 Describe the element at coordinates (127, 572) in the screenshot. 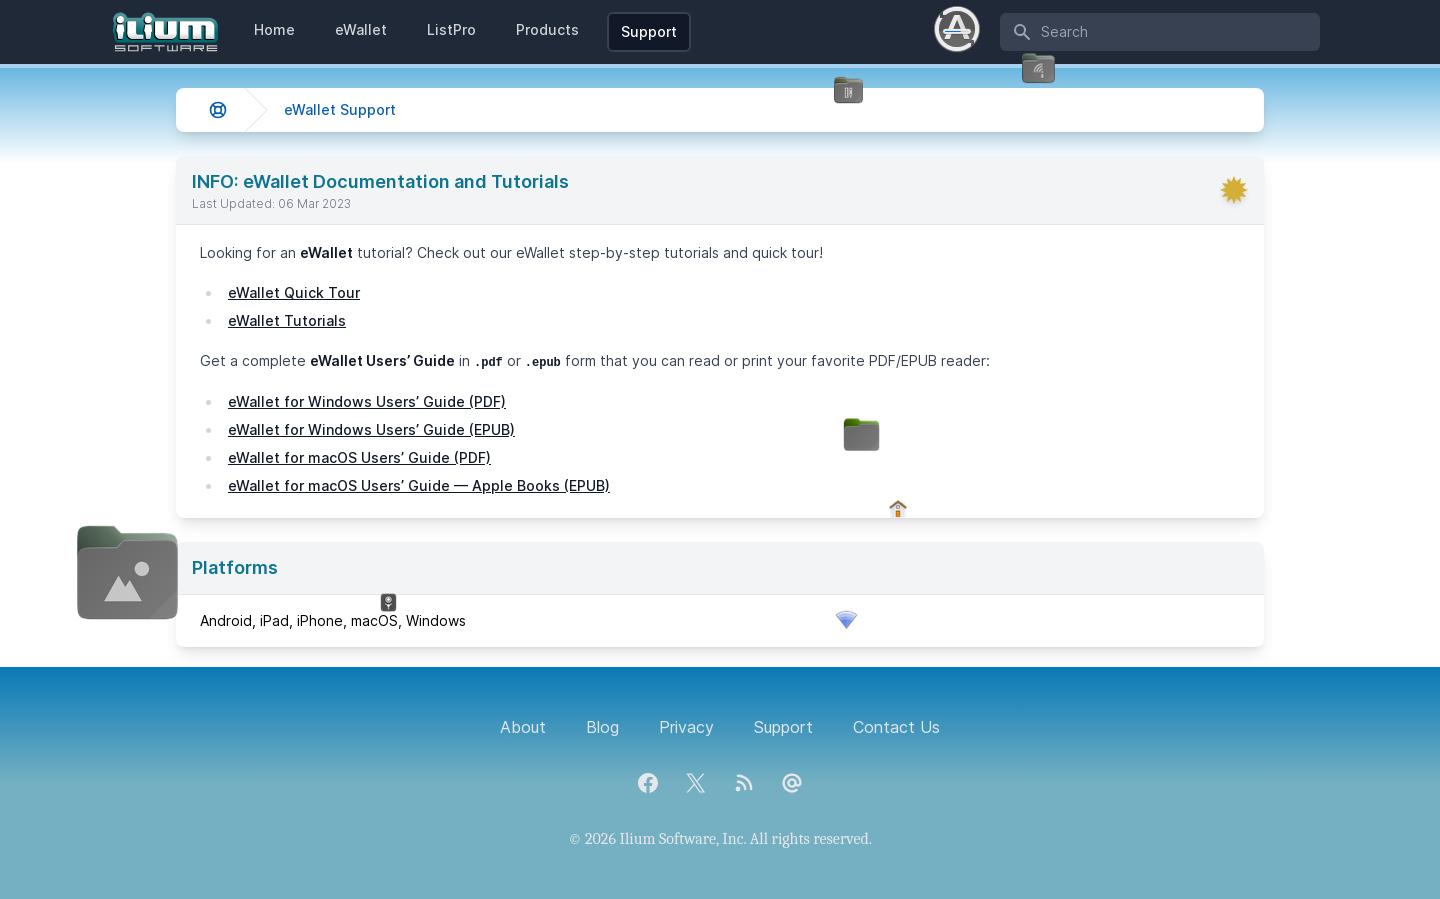

I see `open your pictures folder` at that location.